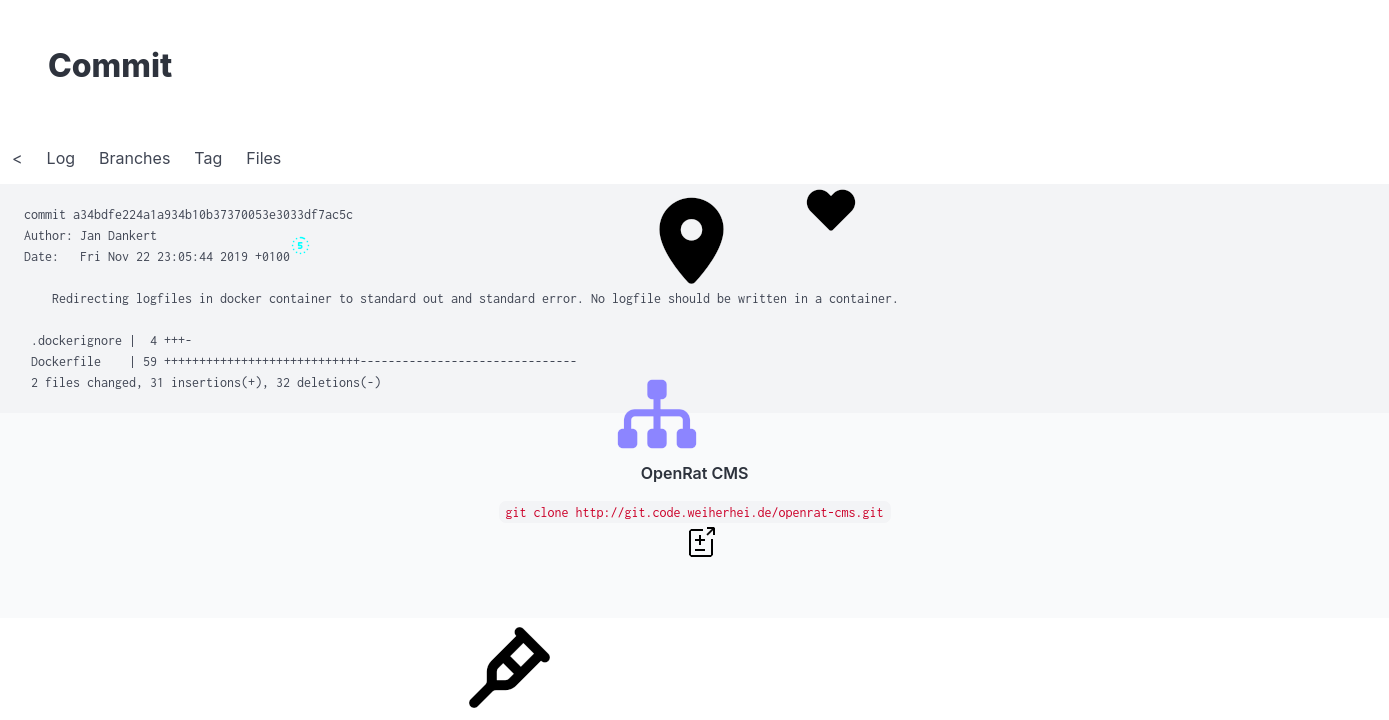 This screenshot has width=1389, height=720. I want to click on indicates accessibility or mobility assistance options, so click(509, 667).